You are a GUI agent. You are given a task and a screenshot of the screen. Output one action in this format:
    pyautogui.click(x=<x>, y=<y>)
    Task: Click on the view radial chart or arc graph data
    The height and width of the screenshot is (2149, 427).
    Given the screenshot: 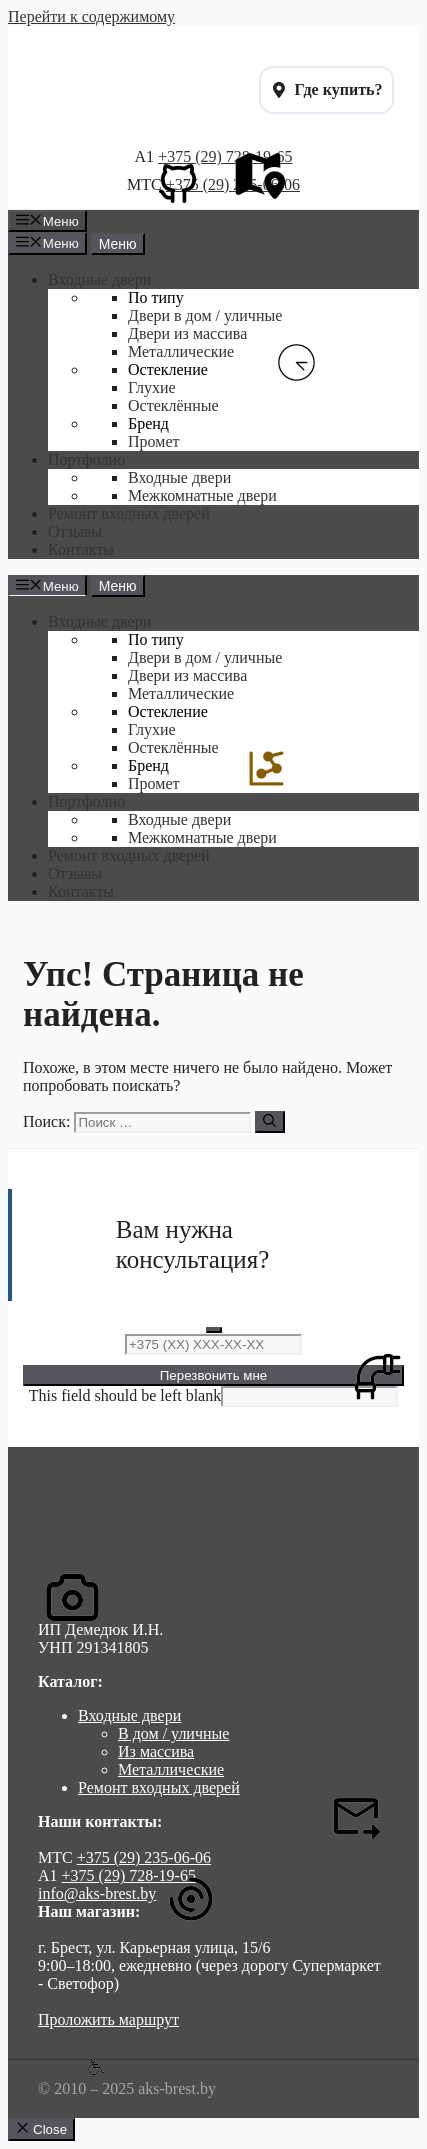 What is the action you would take?
    pyautogui.click(x=191, y=1899)
    